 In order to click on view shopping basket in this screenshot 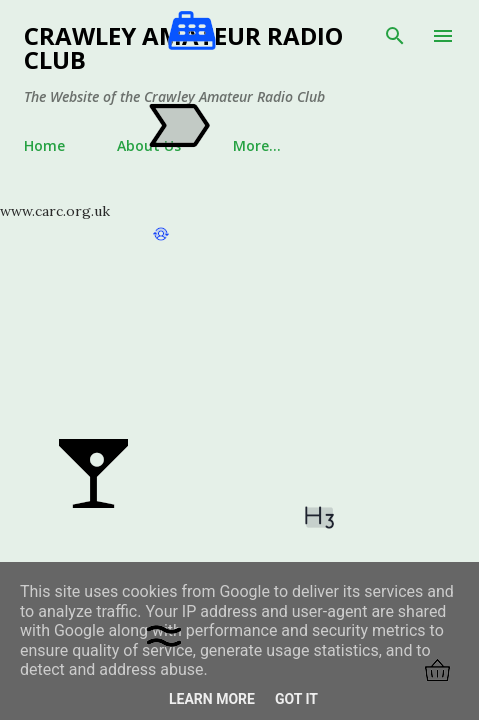, I will do `click(437, 671)`.